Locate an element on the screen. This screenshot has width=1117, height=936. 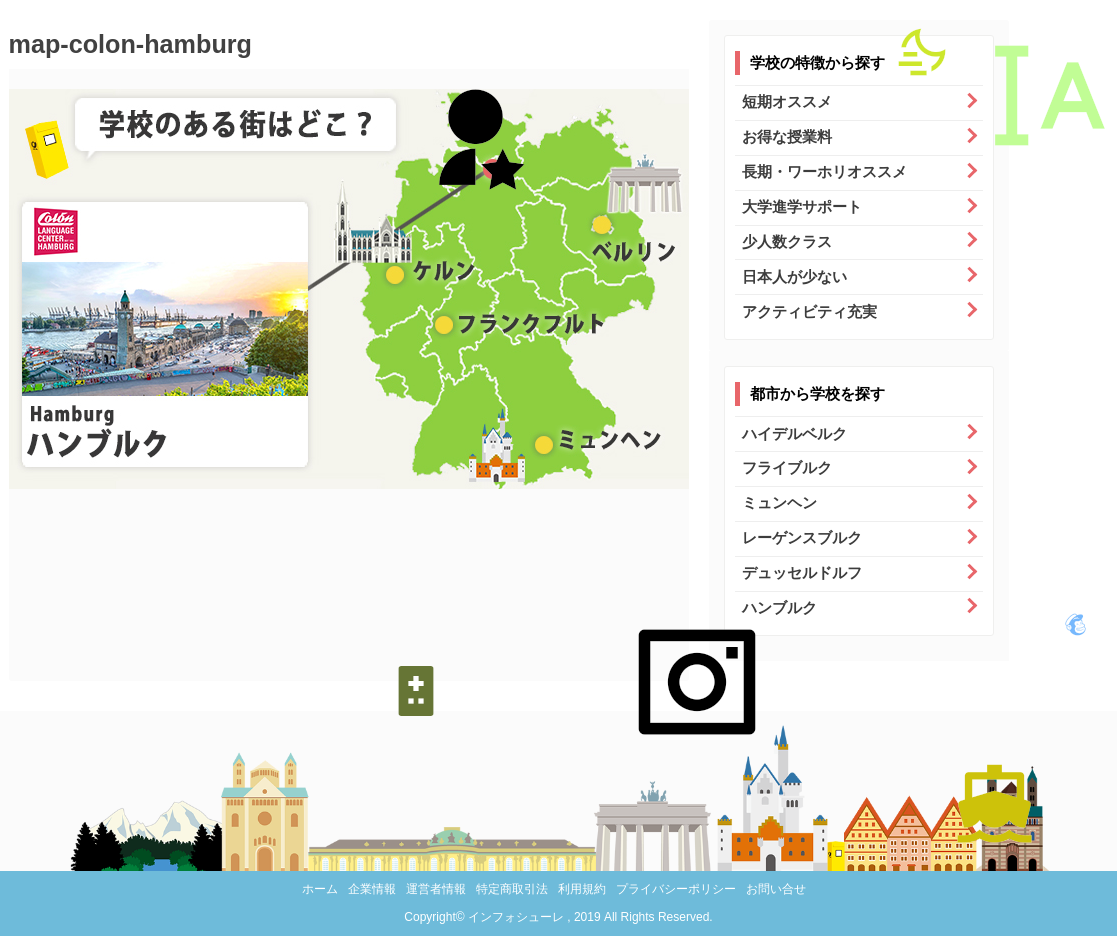
indicates foggy nighttime weather conditions is located at coordinates (922, 52).